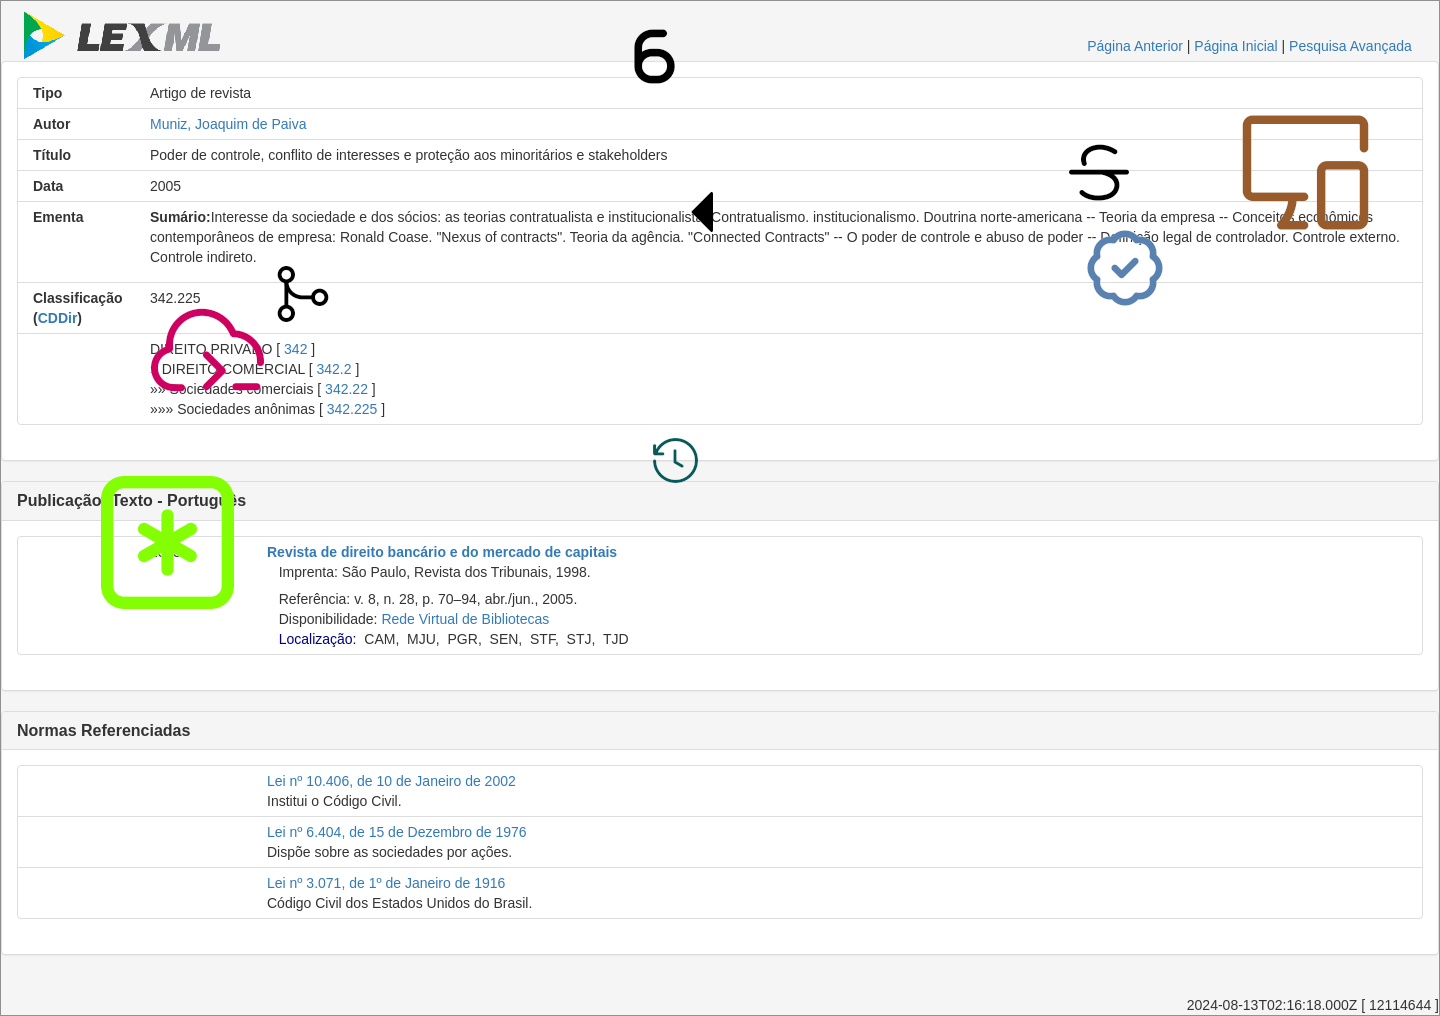 This screenshot has width=1440, height=1016. Describe the element at coordinates (1305, 172) in the screenshot. I see `manage connected devices` at that location.